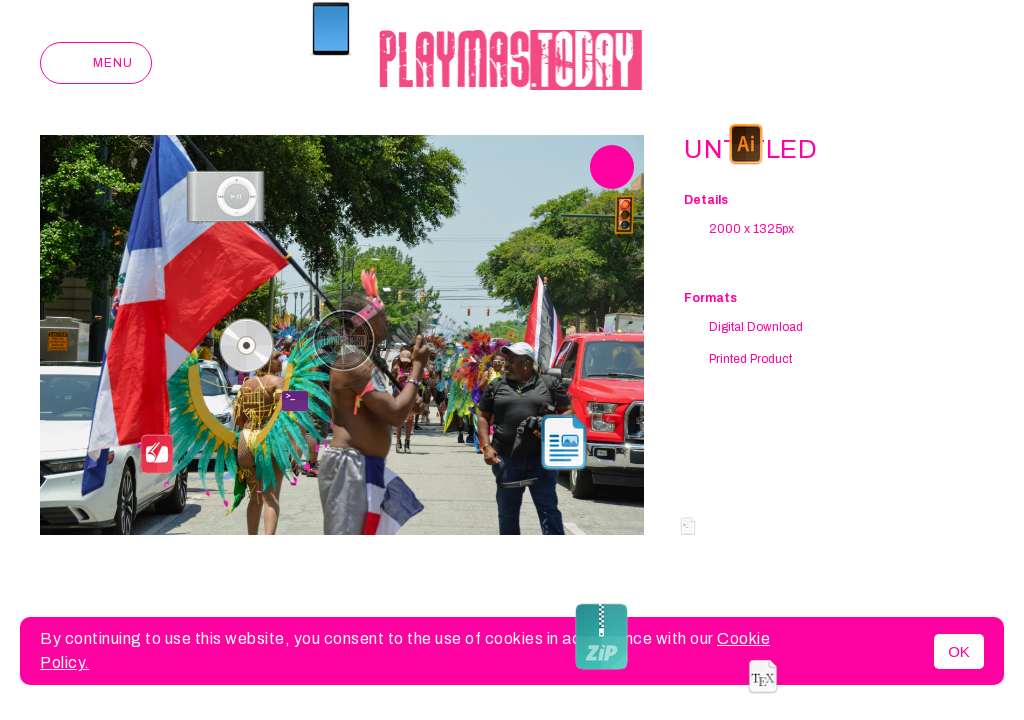  What do you see at coordinates (763, 676) in the screenshot?
I see `a LaTeX or TeX document file` at bounding box center [763, 676].